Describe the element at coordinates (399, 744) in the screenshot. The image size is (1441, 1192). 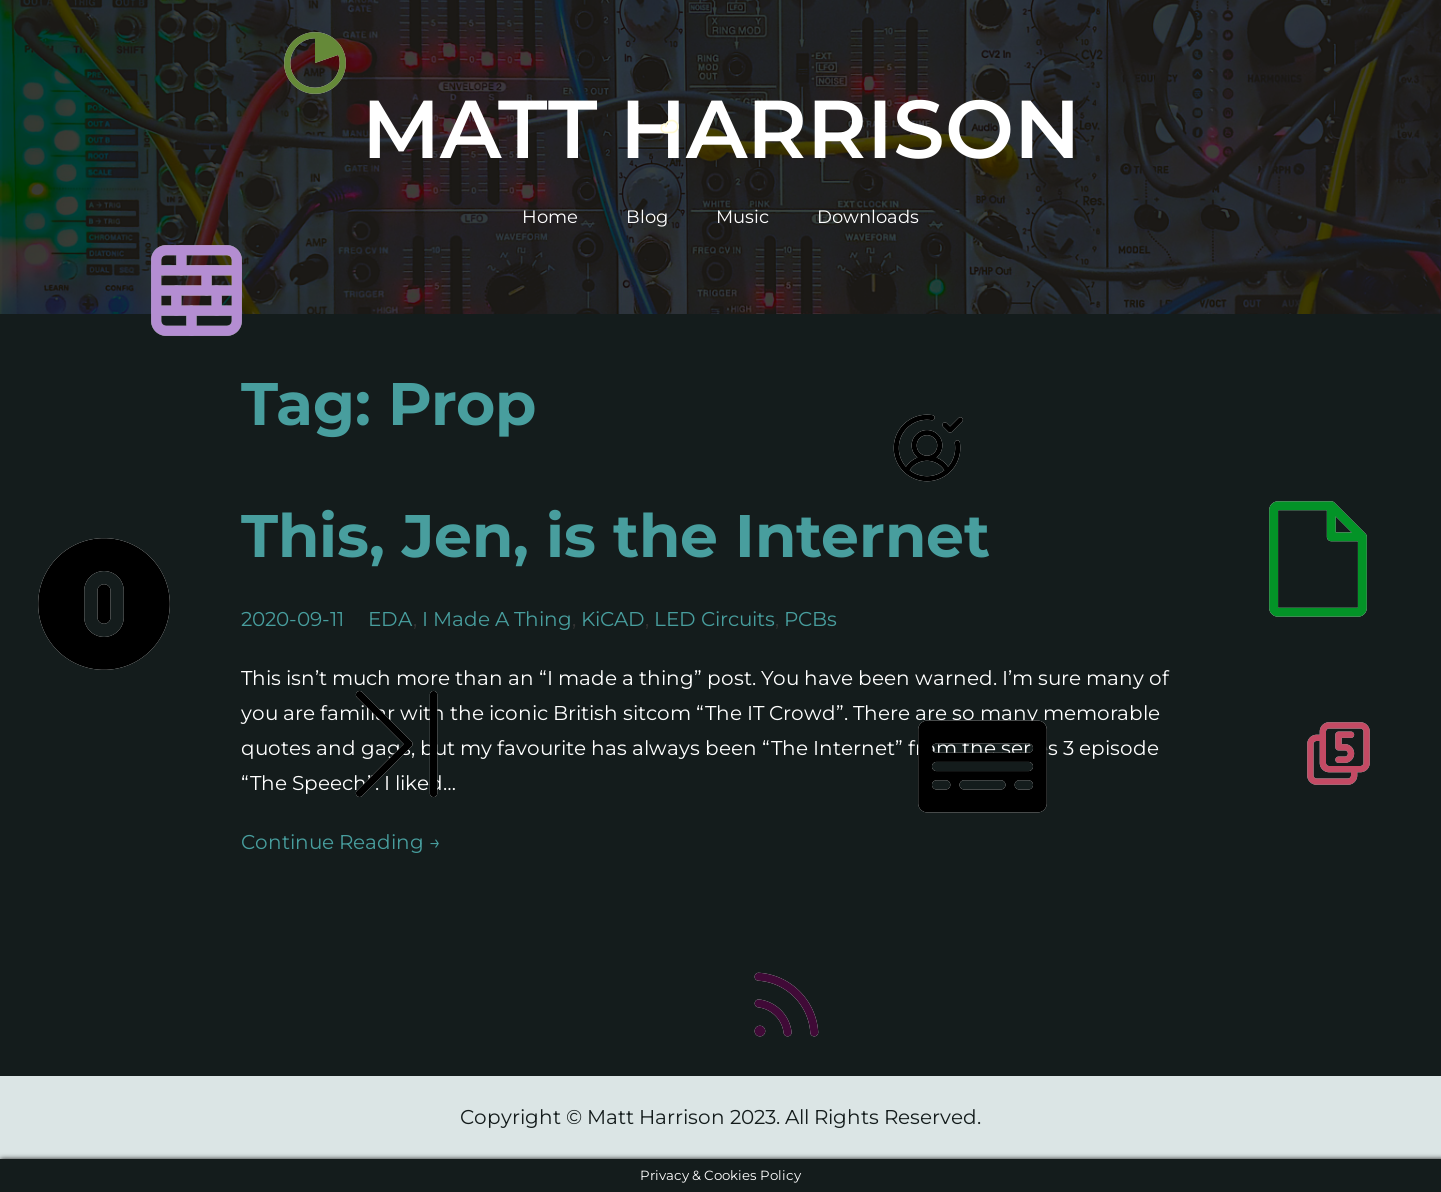
I see `skip to the end of a track or playlist` at that location.